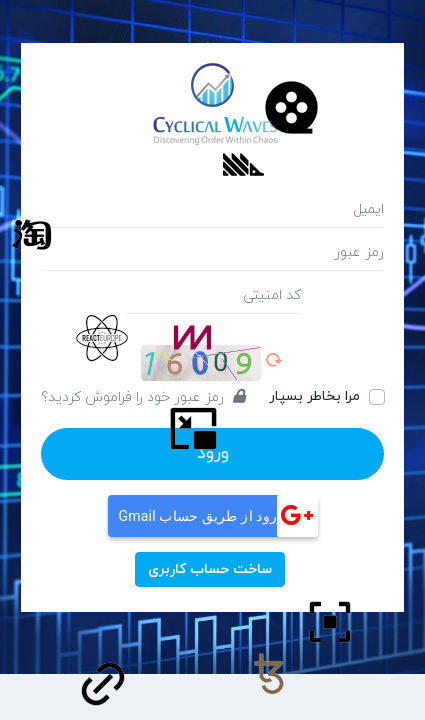  I want to click on open ChartMogul analytics dashboard, so click(192, 337).